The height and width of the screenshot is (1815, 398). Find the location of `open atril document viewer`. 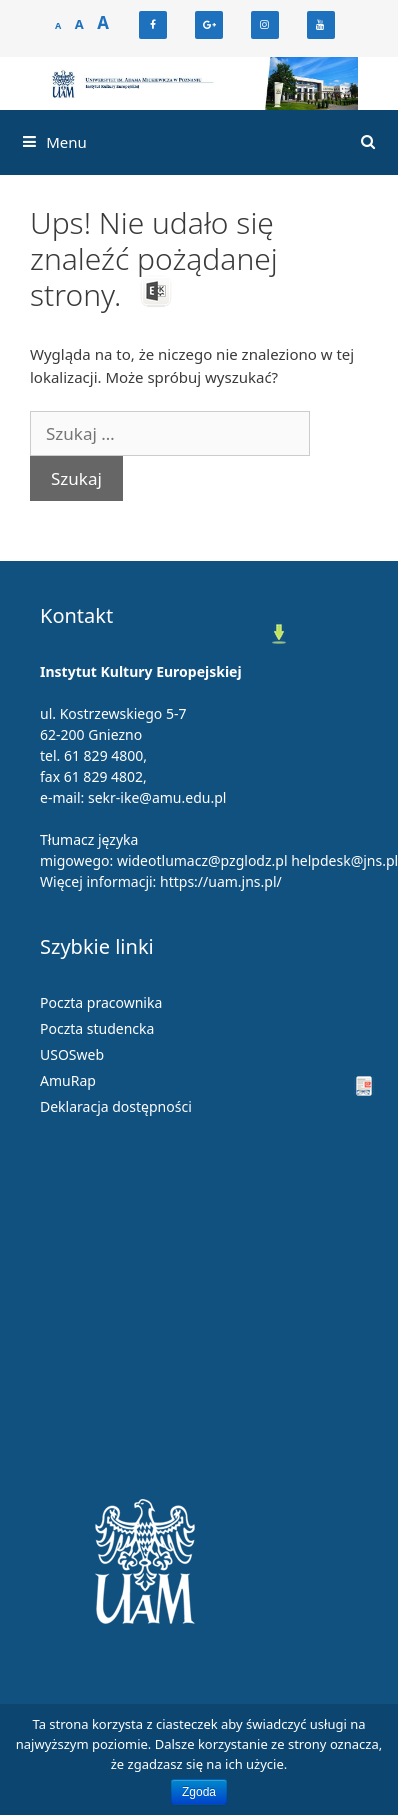

open atril document viewer is located at coordinates (364, 1086).